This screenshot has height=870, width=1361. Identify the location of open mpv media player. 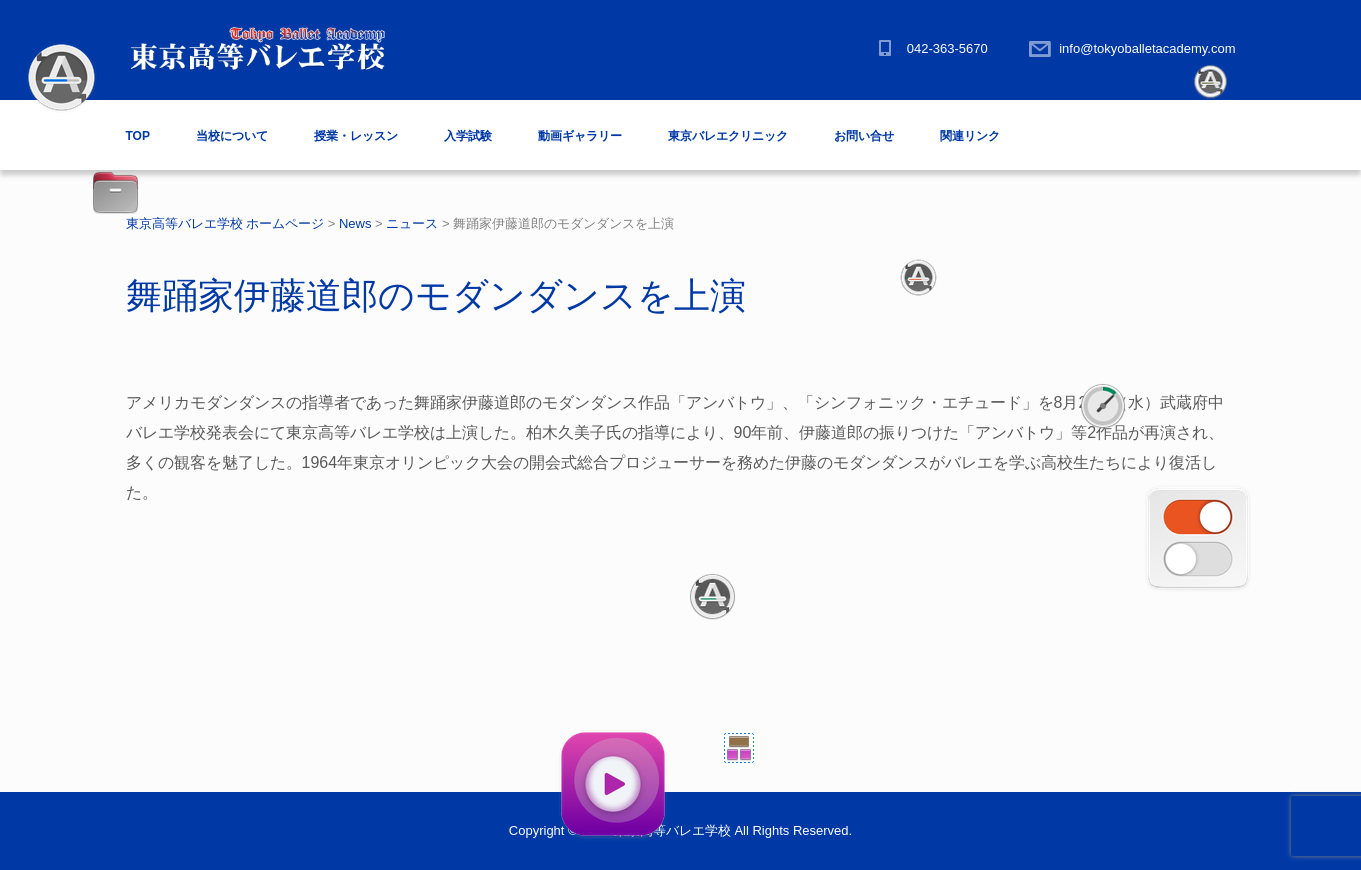
(613, 784).